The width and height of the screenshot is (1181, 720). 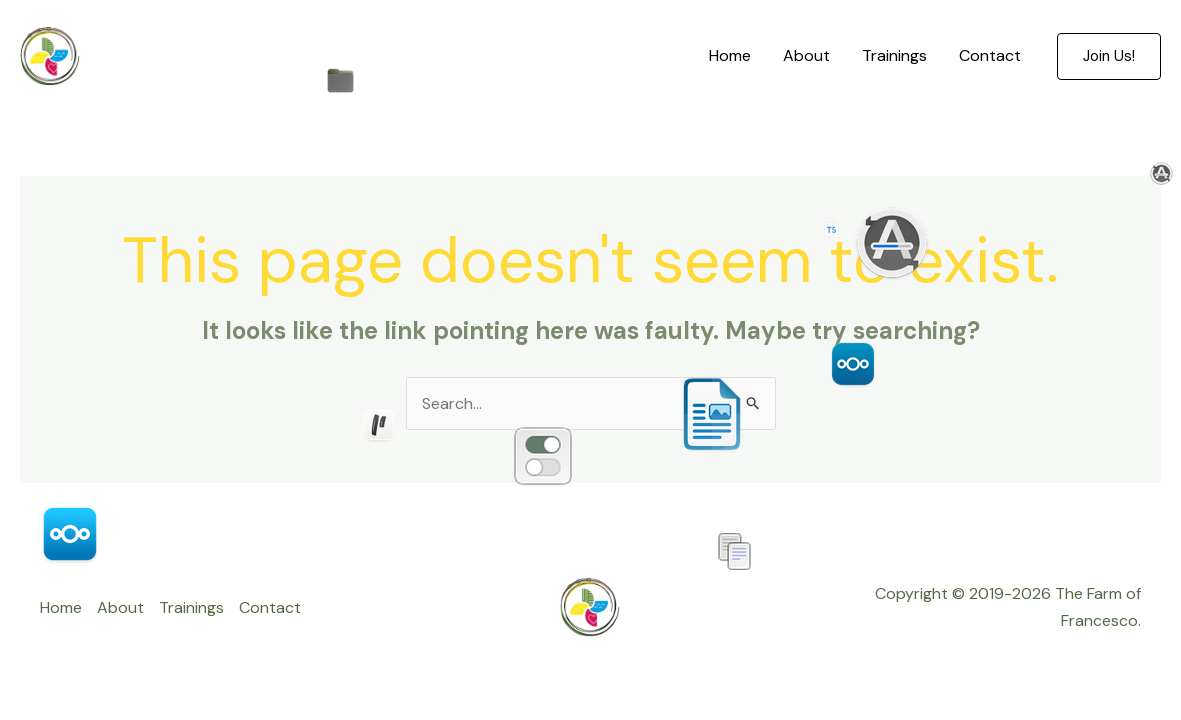 I want to click on a typescript source code file, so click(x=831, y=227).